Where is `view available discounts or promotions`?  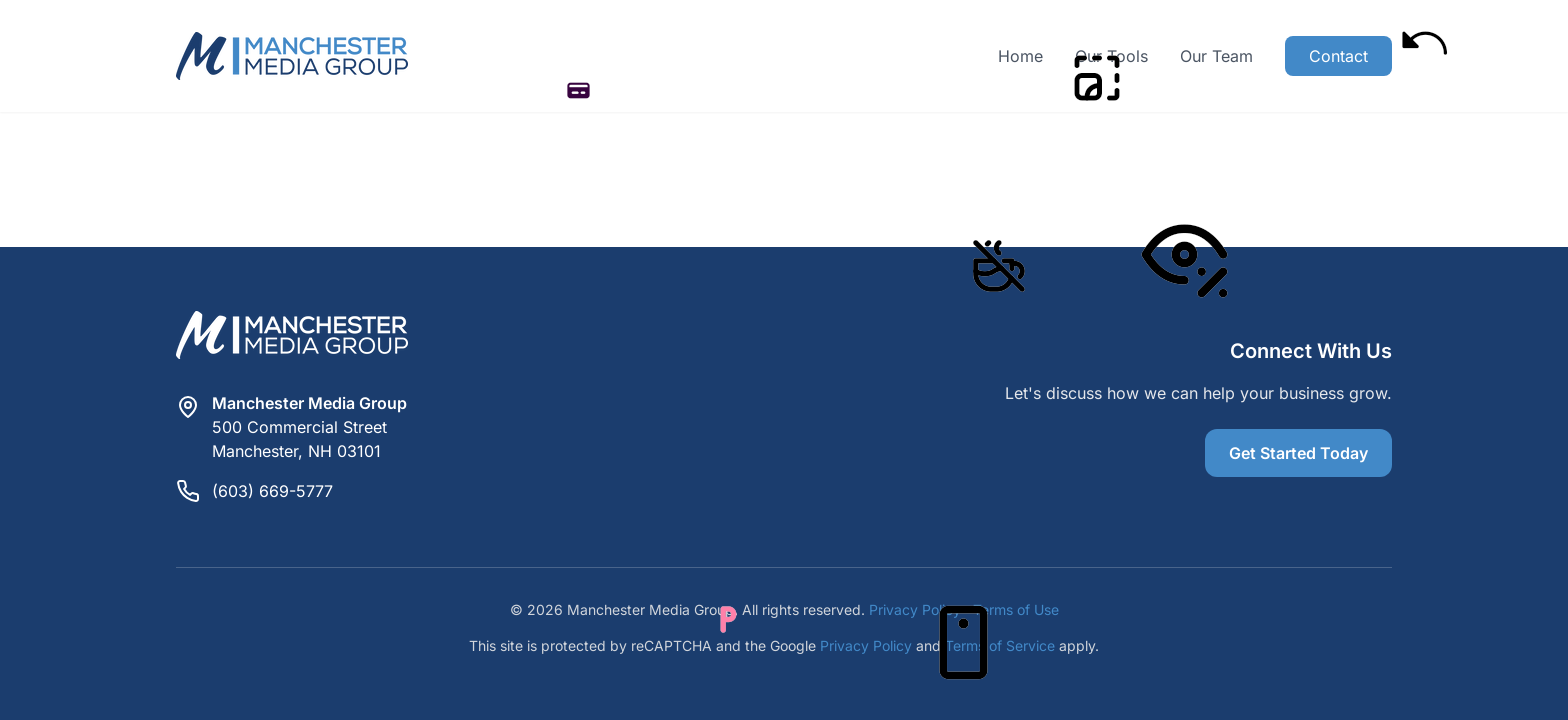 view available discounts or promotions is located at coordinates (1184, 254).